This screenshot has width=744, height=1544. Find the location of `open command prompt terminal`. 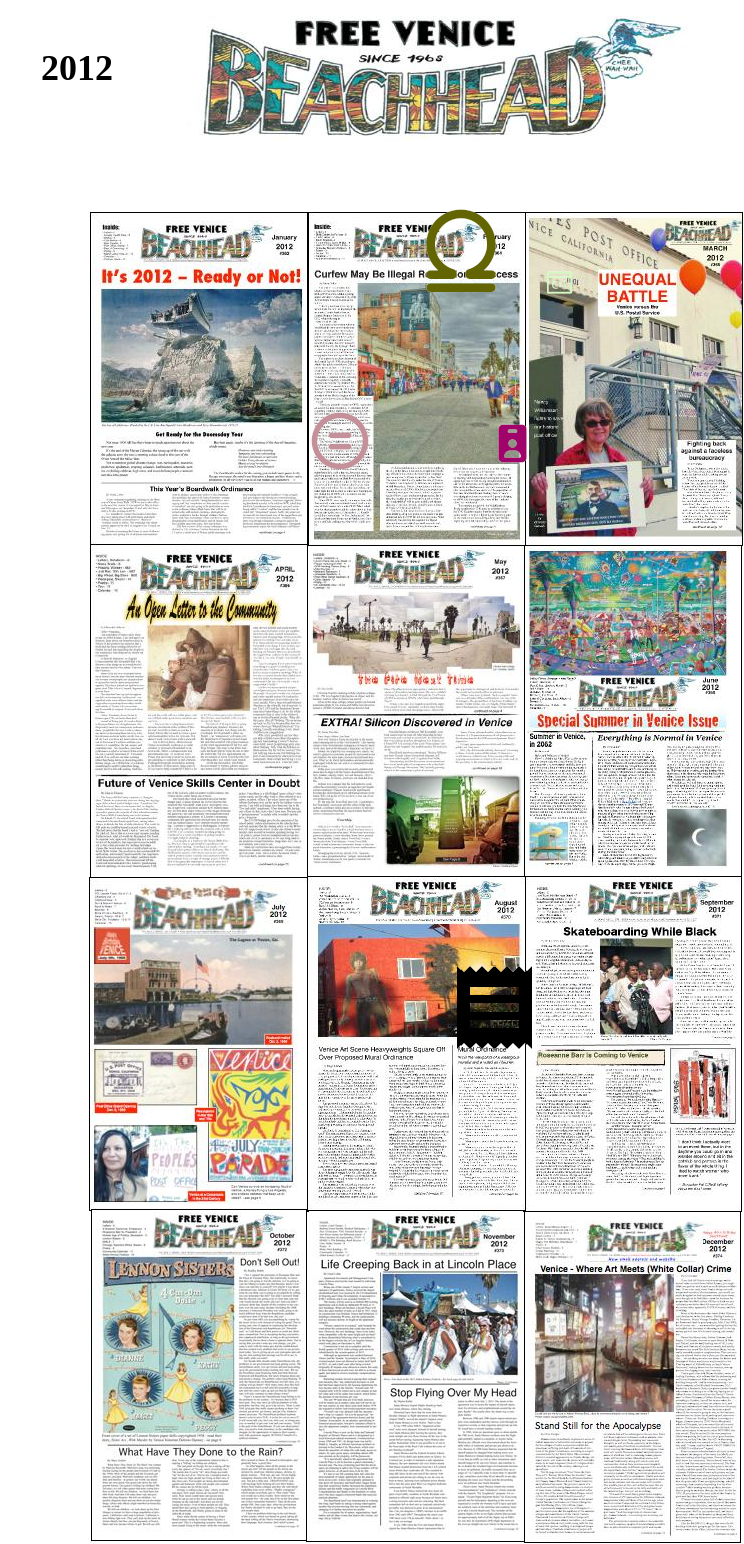

open command prompt terminal is located at coordinates (559, 282).